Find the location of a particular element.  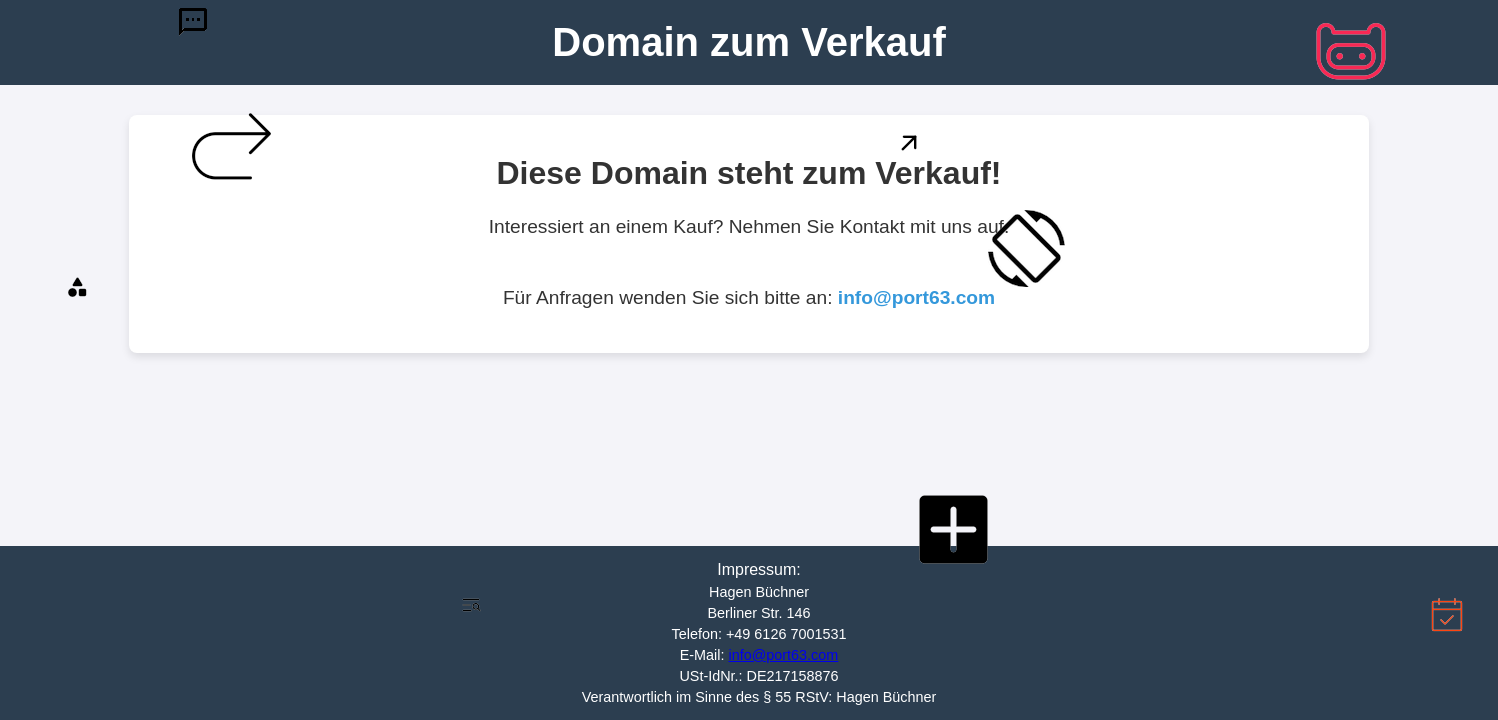

search within a list or document is located at coordinates (471, 605).